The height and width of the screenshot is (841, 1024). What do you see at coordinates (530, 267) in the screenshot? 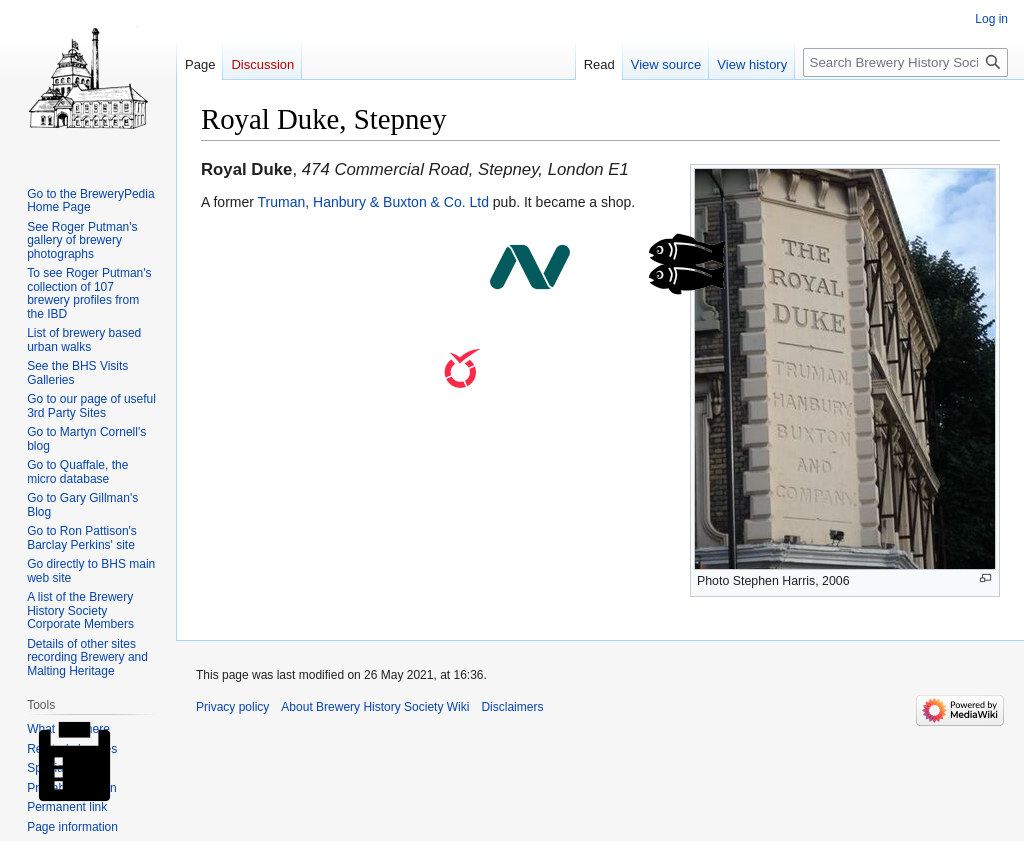
I see `namecheap domain registrar logo` at bounding box center [530, 267].